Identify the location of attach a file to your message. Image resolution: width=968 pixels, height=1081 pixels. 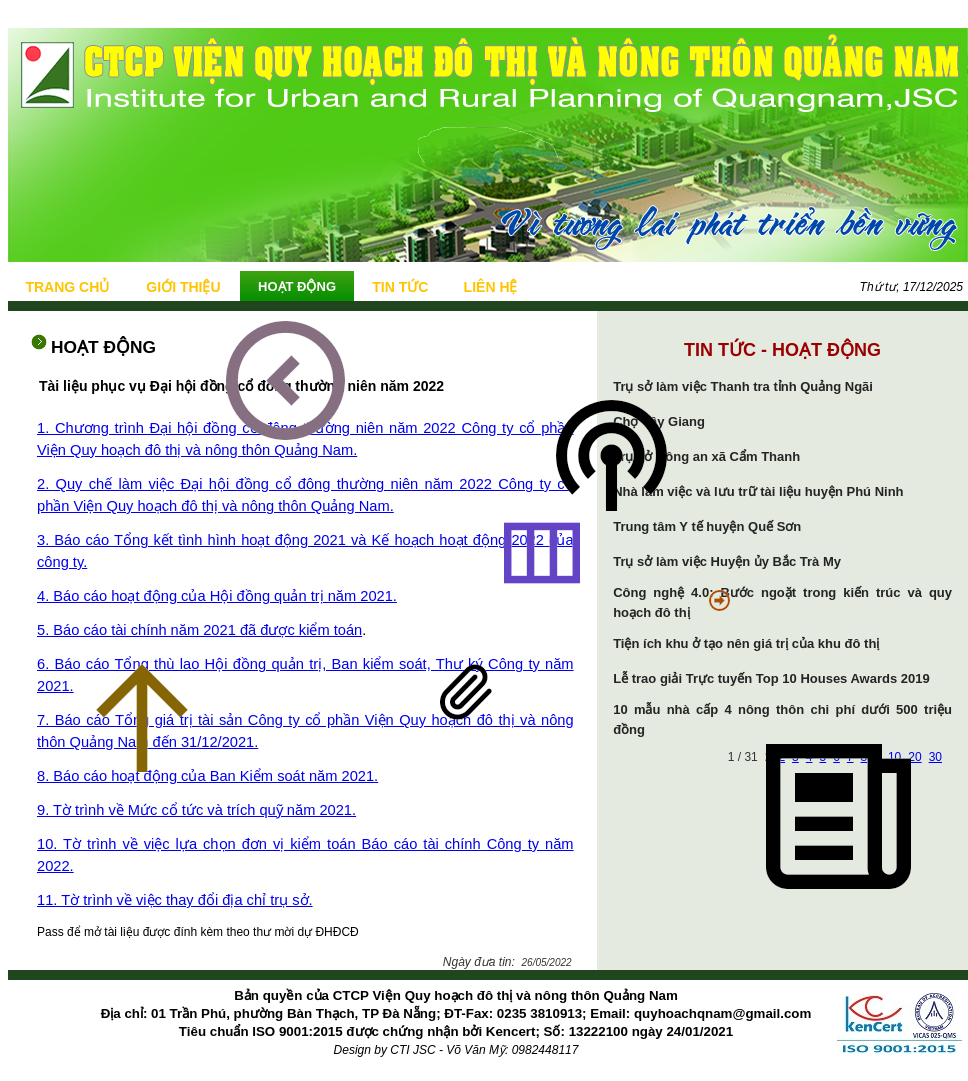
(465, 692).